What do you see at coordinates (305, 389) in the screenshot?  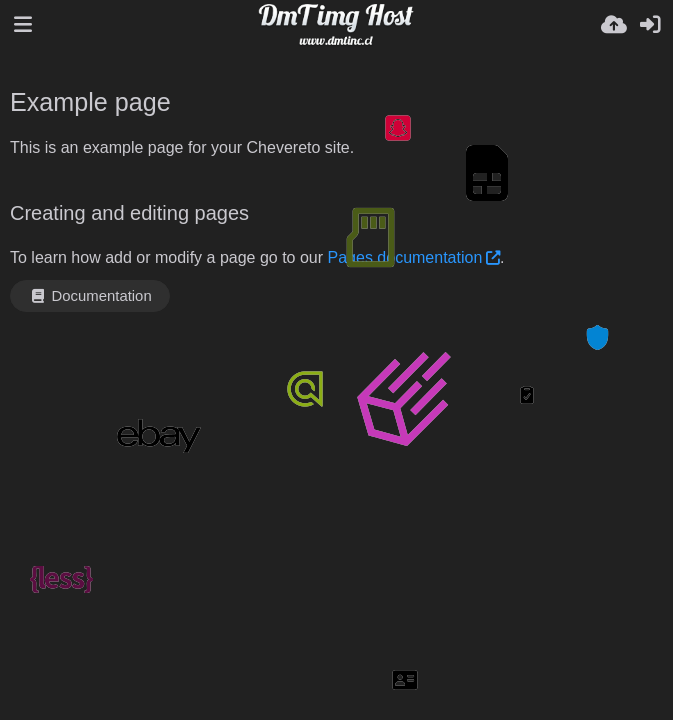 I see `algolia search service logo` at bounding box center [305, 389].